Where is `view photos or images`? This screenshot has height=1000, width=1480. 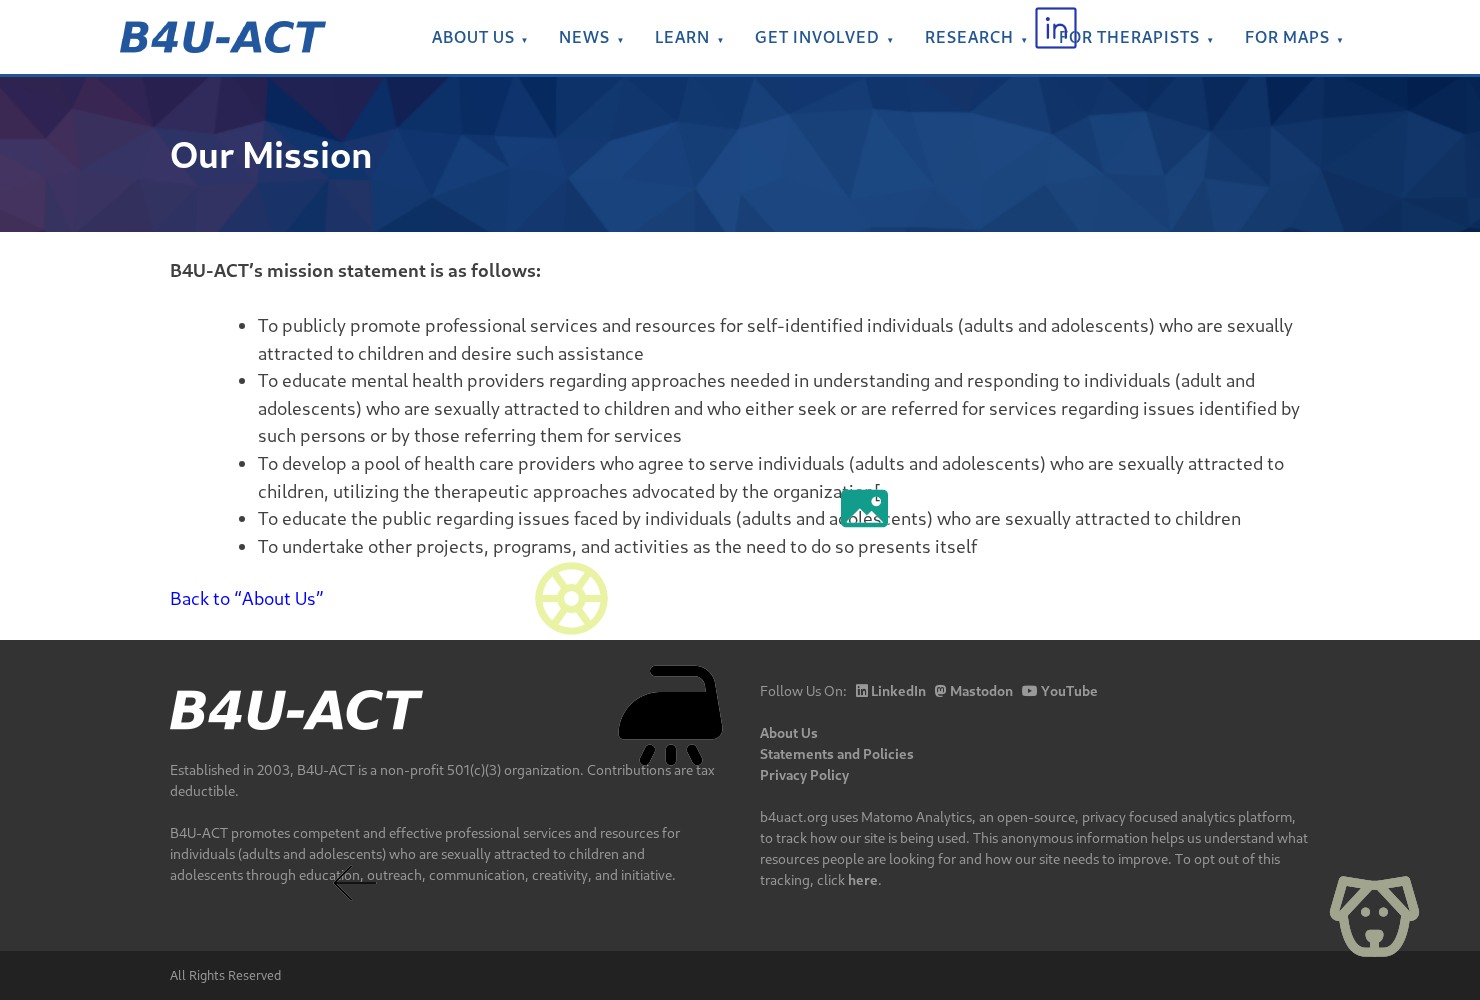 view photos or images is located at coordinates (864, 508).